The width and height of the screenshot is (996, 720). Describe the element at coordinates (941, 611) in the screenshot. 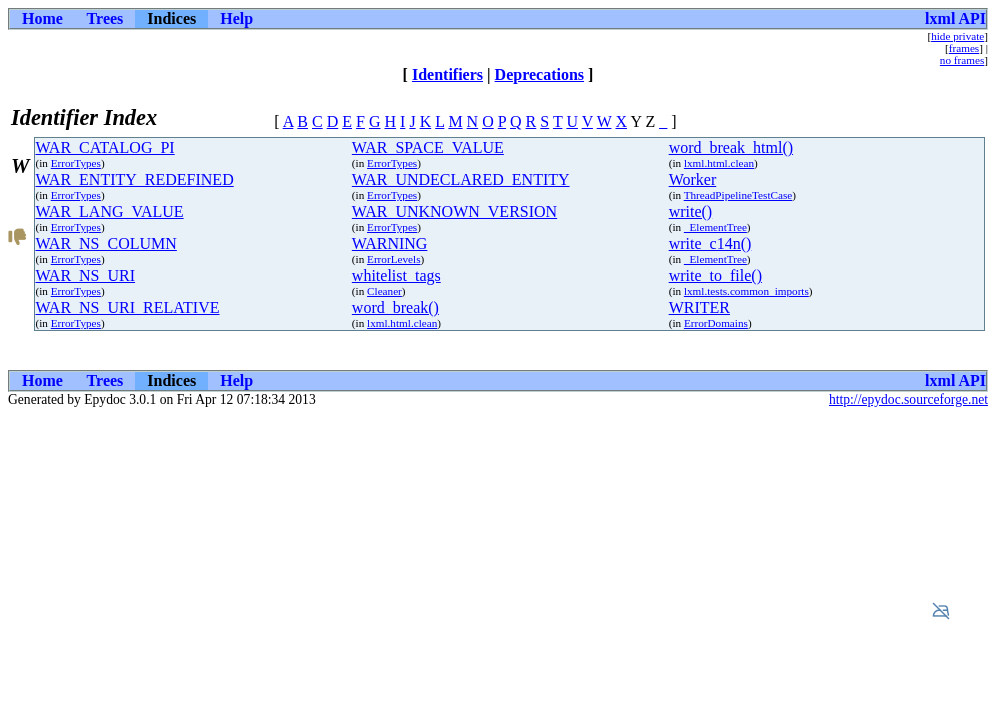

I see `do not iron this item` at that location.